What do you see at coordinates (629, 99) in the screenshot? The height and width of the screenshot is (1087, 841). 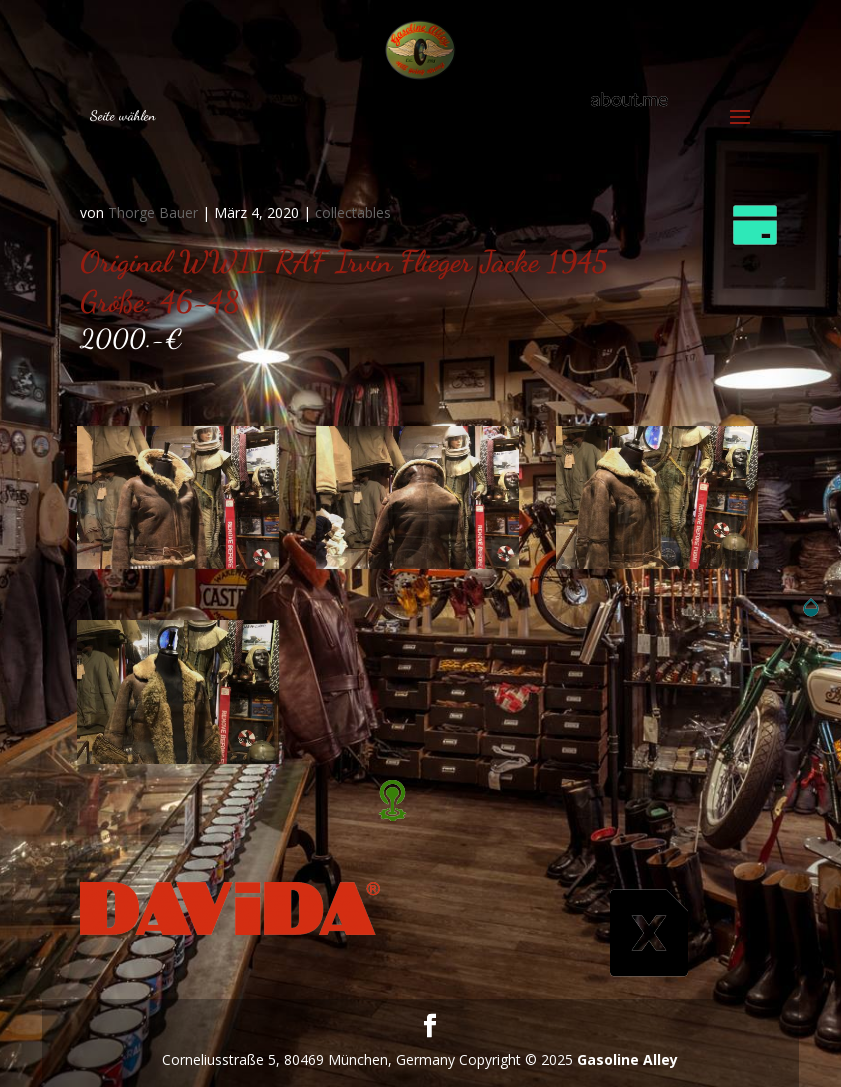 I see `visit your about.me profile` at bounding box center [629, 99].